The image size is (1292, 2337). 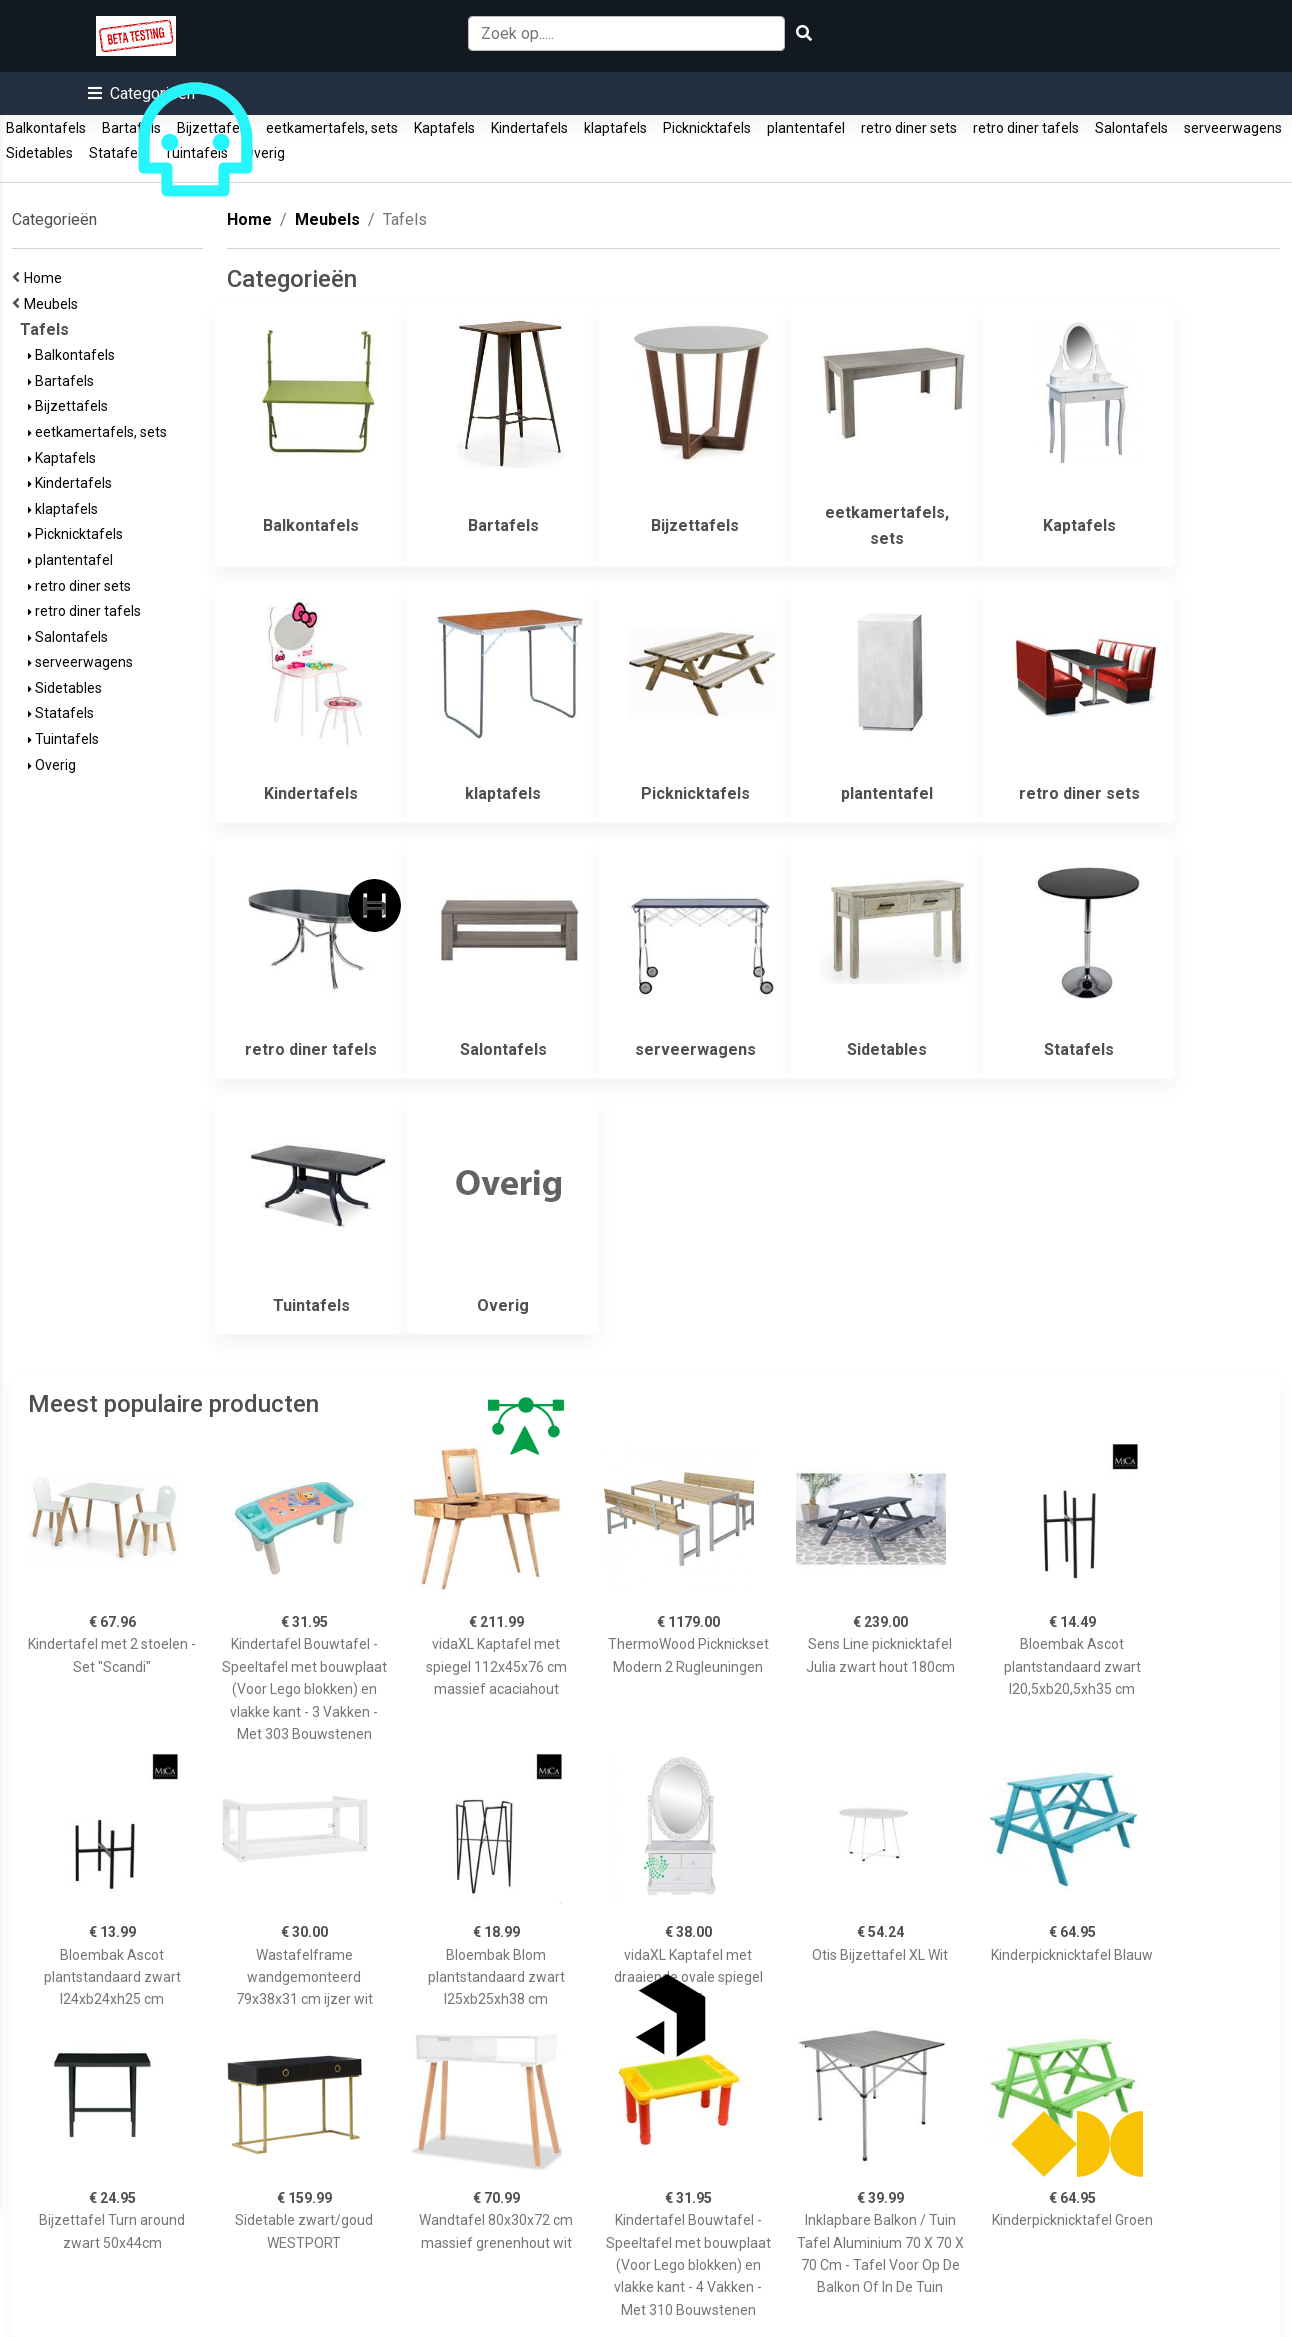 I want to click on payload cms logo, so click(x=670, y=2015).